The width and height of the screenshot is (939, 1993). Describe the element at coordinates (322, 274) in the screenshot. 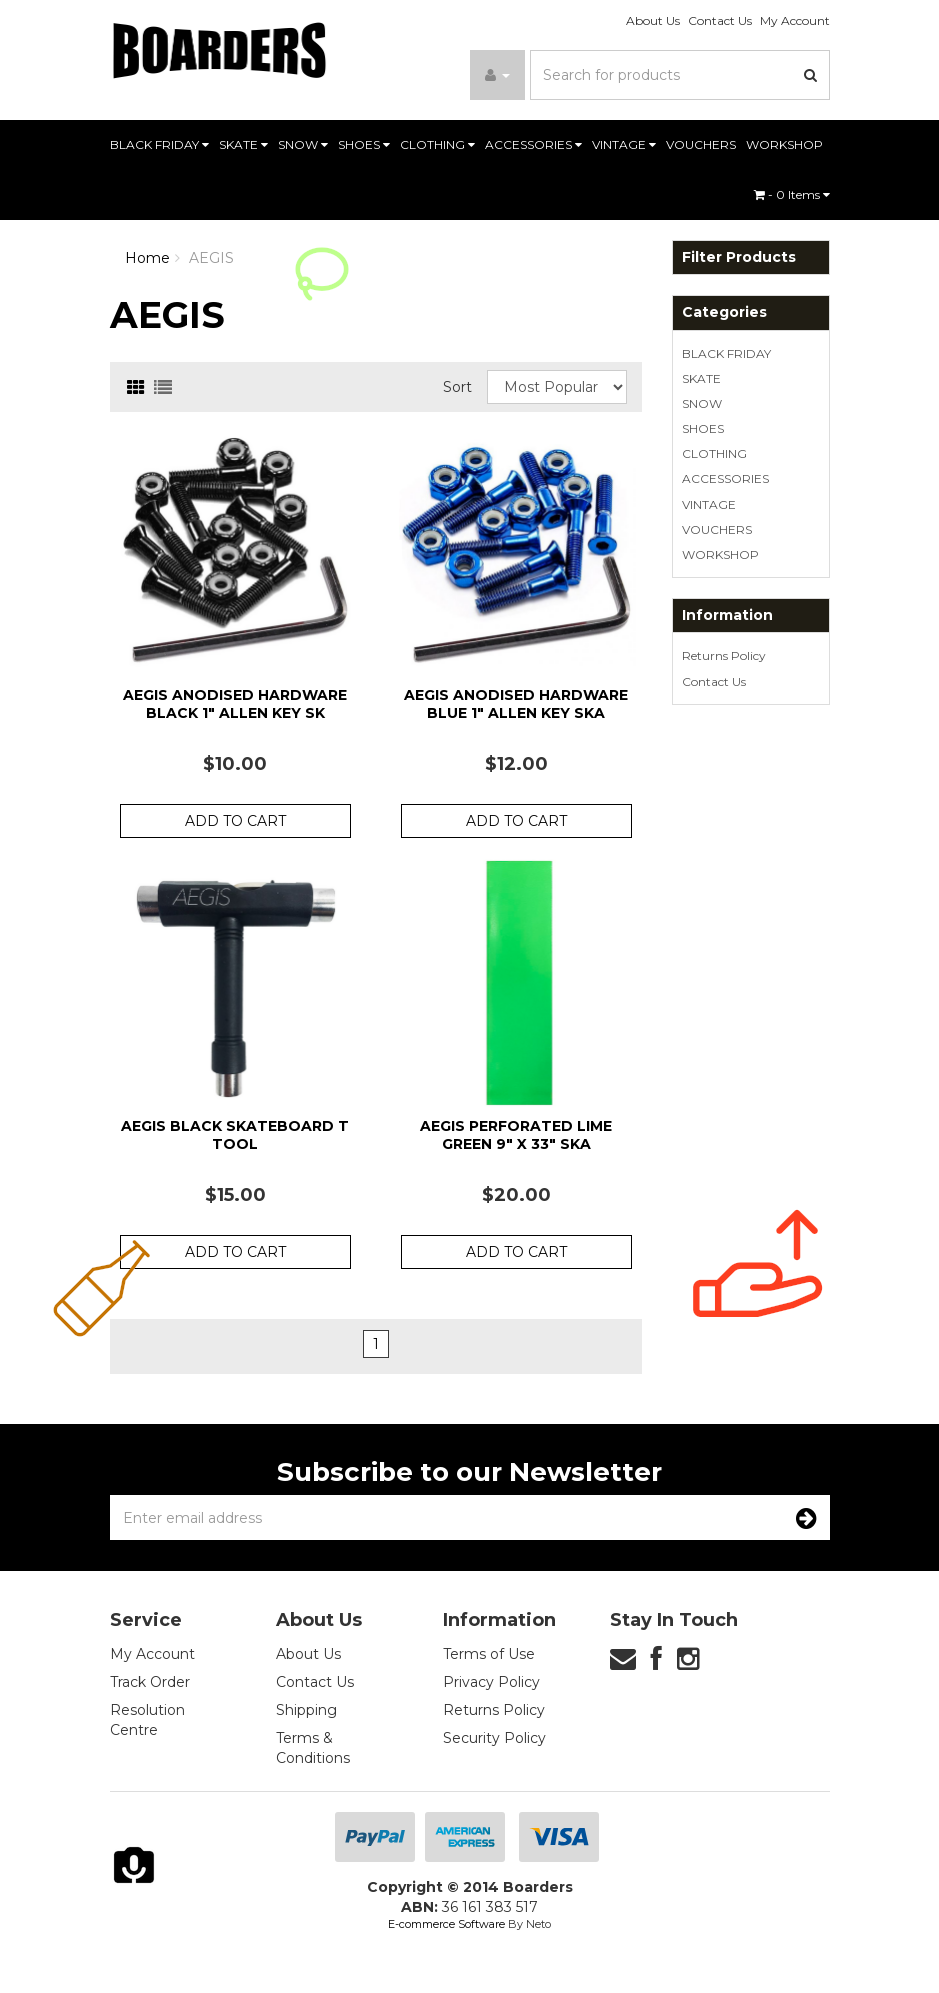

I see `select an irregular area with freehand drawing` at that location.